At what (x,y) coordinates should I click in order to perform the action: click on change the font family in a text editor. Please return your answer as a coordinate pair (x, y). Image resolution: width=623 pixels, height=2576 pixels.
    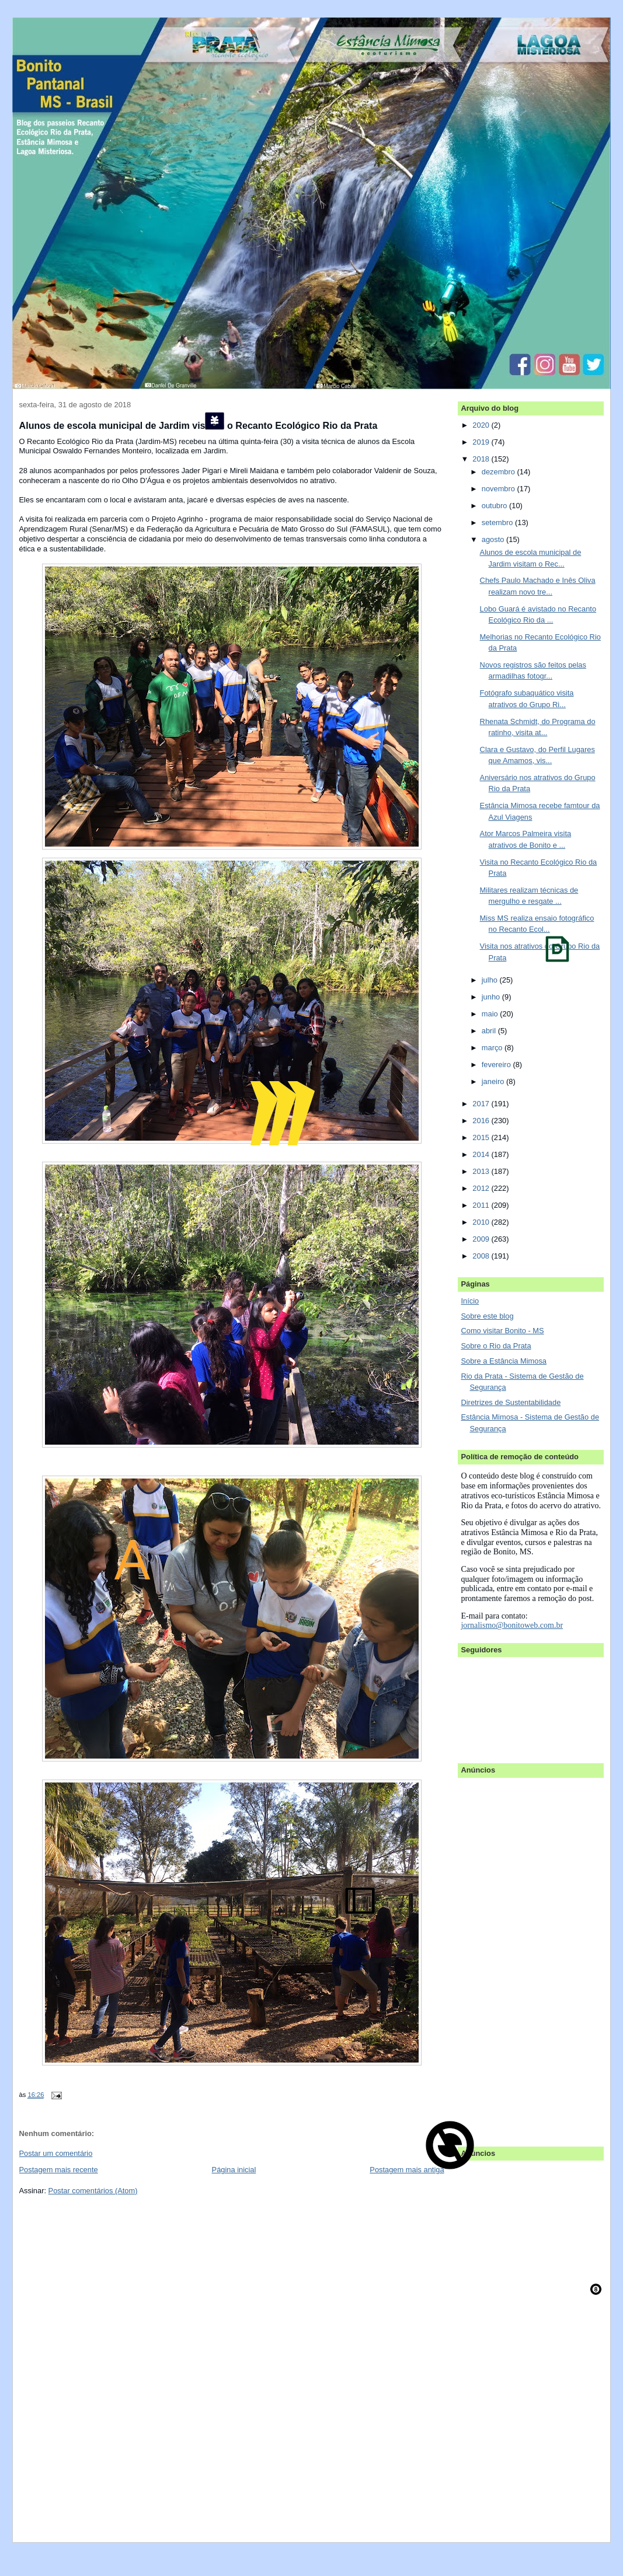
    Looking at the image, I should click on (132, 1558).